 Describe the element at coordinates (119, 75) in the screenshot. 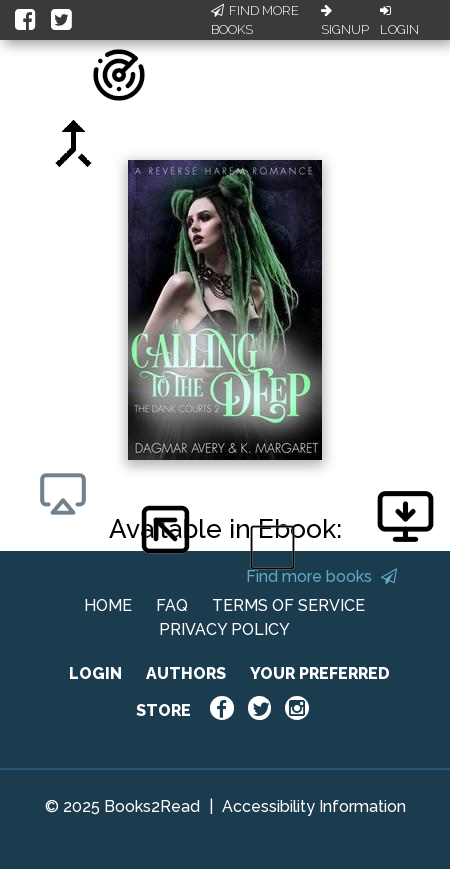

I see `scan for nearby devices or signals` at that location.